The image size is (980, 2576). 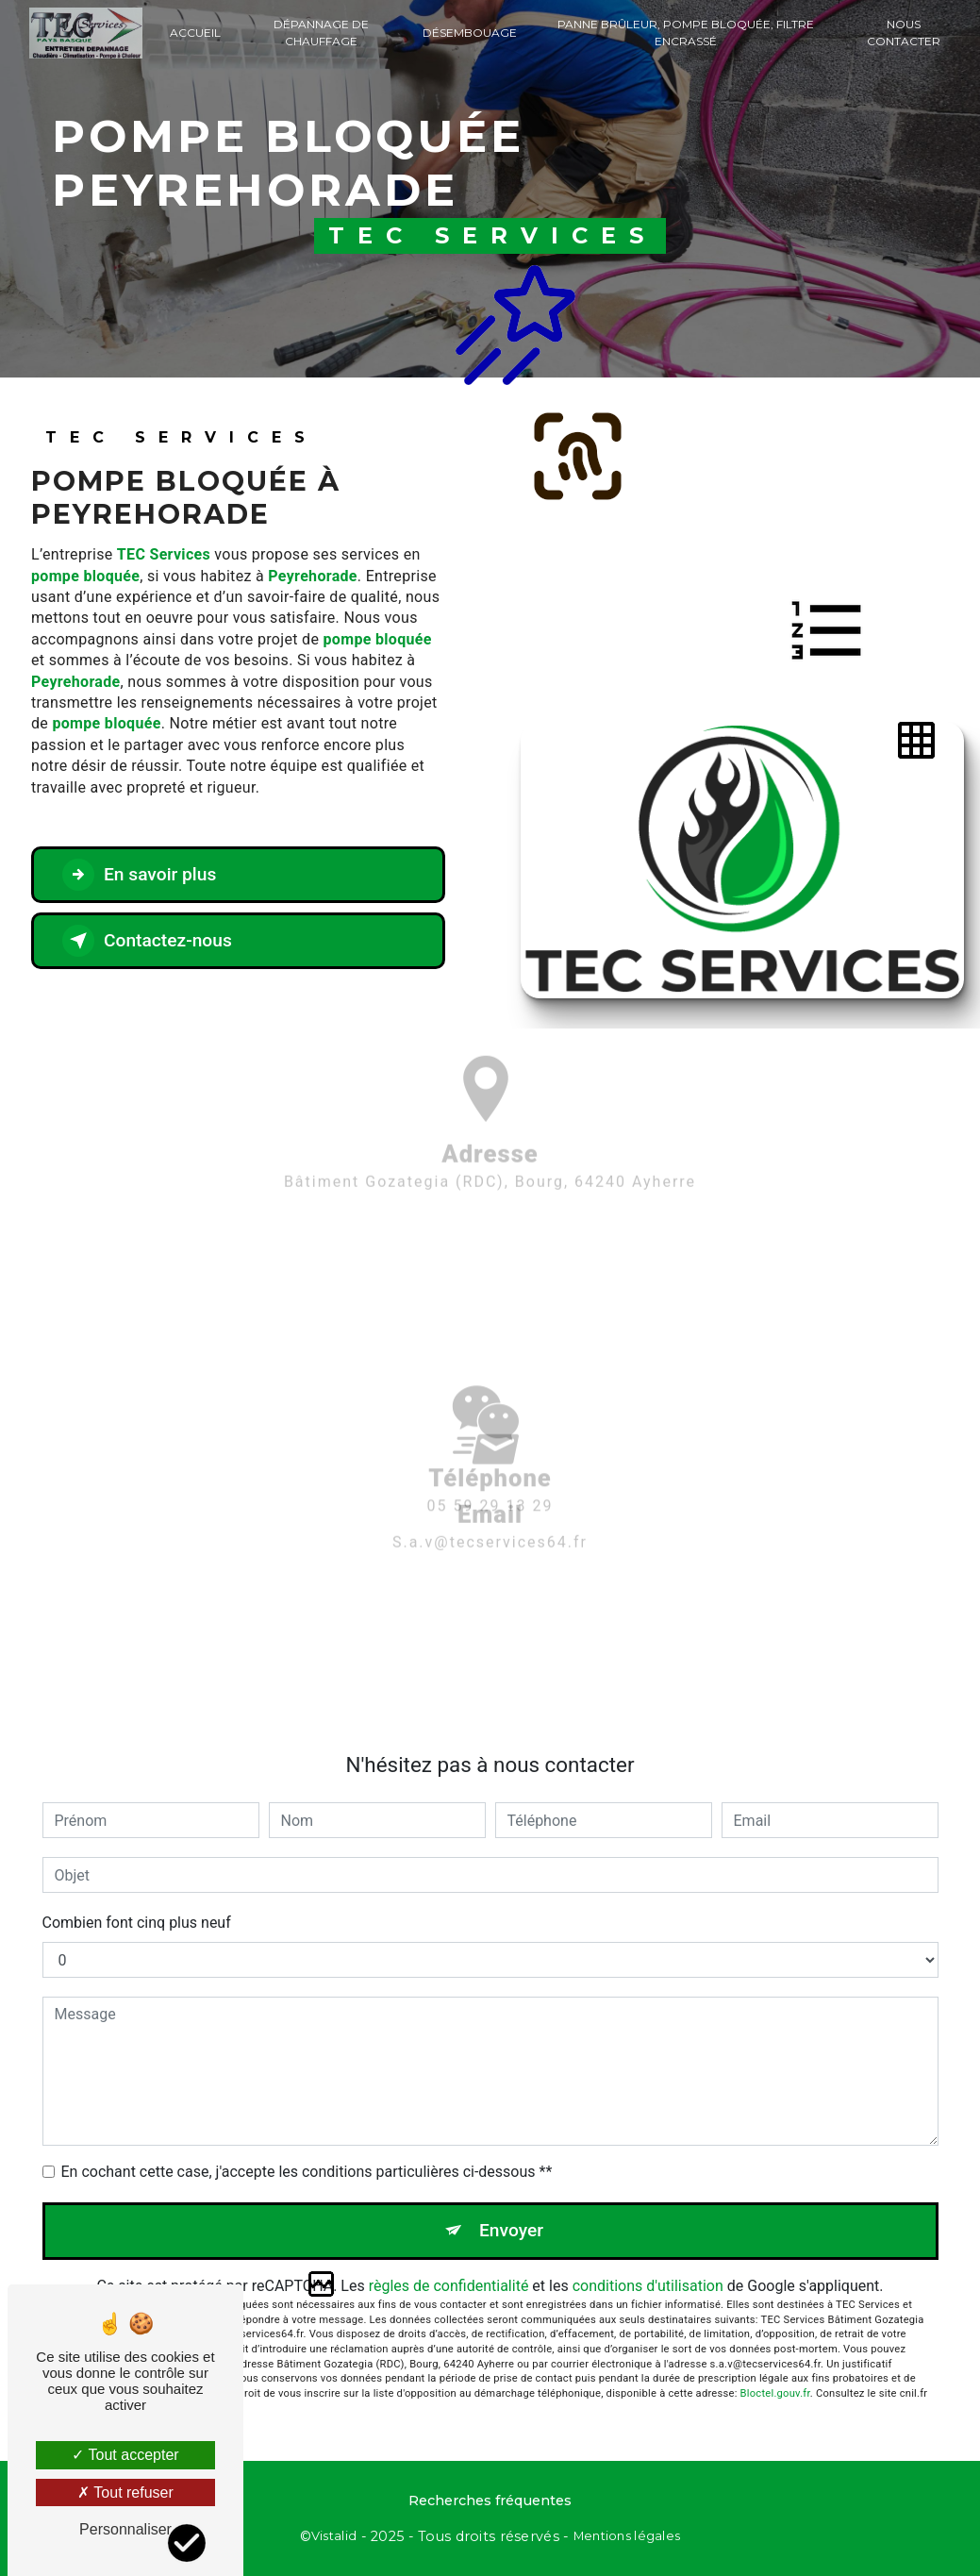 What do you see at coordinates (577, 456) in the screenshot?
I see `authenticate with fingerprint` at bounding box center [577, 456].